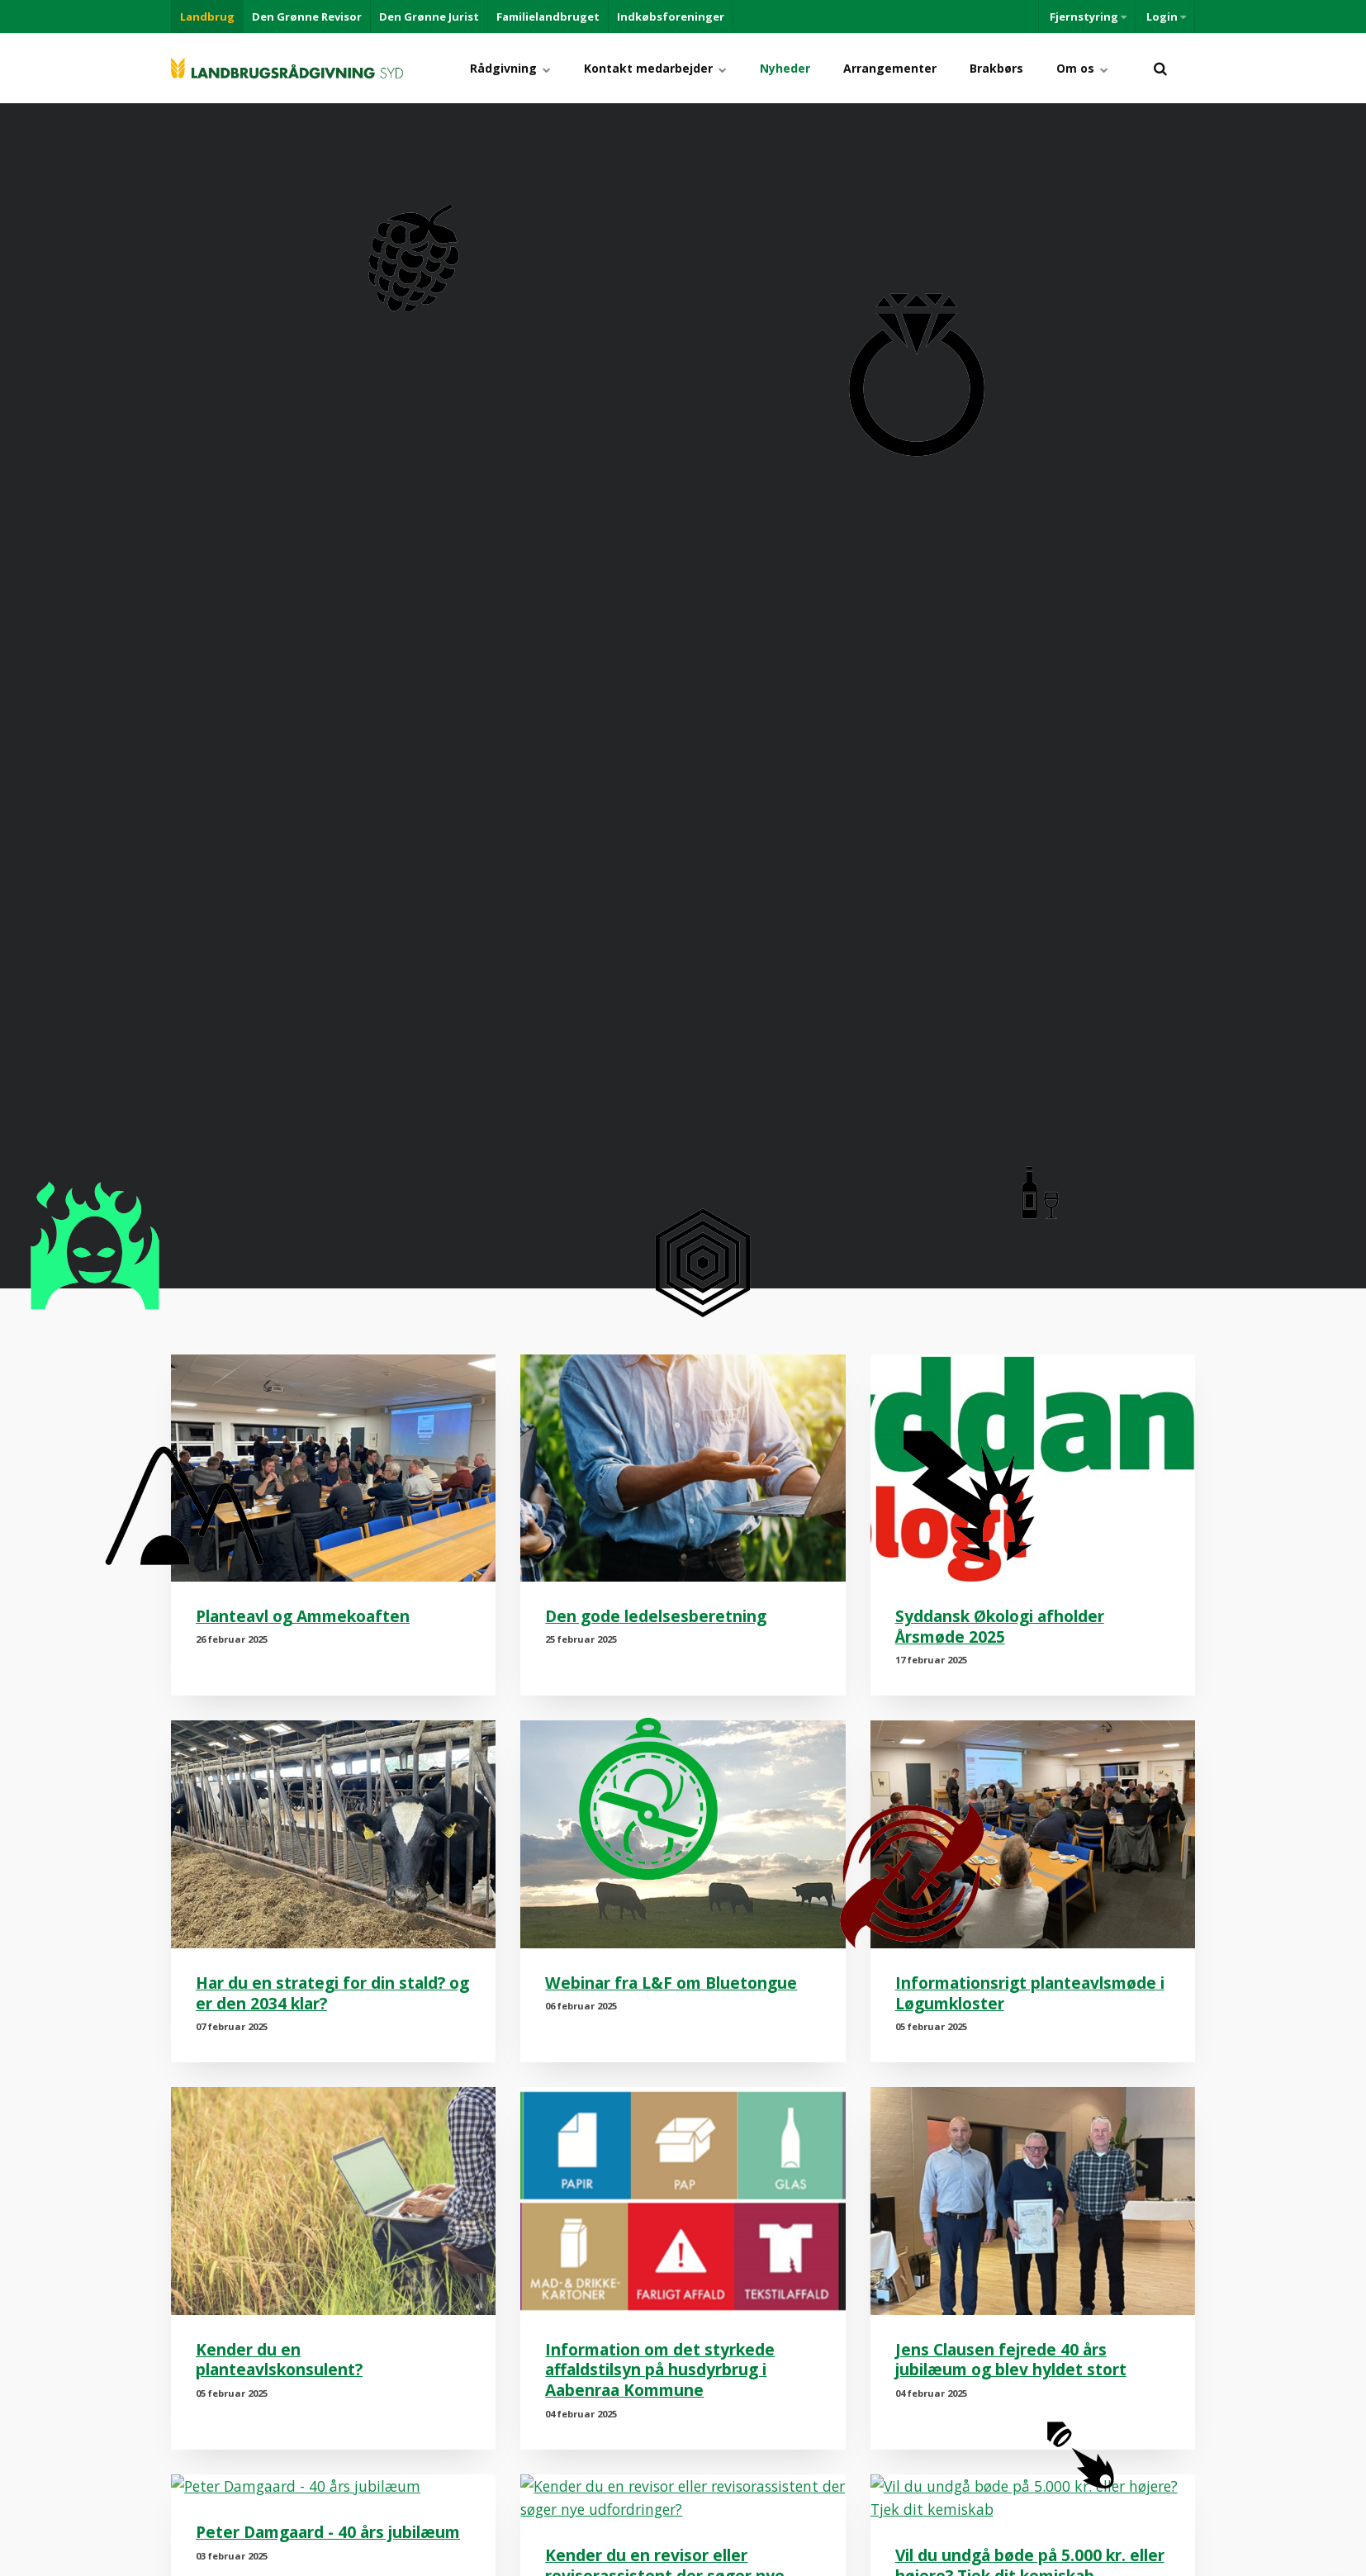 The image size is (1366, 2576). Describe the element at coordinates (414, 258) in the screenshot. I see `indicates raspberry flavor or ingredient` at that location.